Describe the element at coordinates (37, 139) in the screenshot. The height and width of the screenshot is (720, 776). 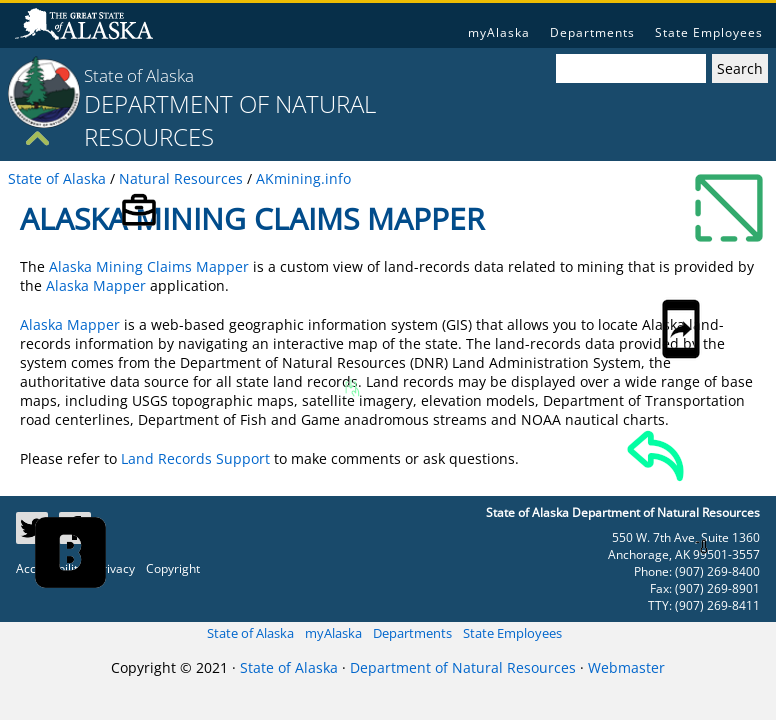
I see `collapse an expanded section` at that location.